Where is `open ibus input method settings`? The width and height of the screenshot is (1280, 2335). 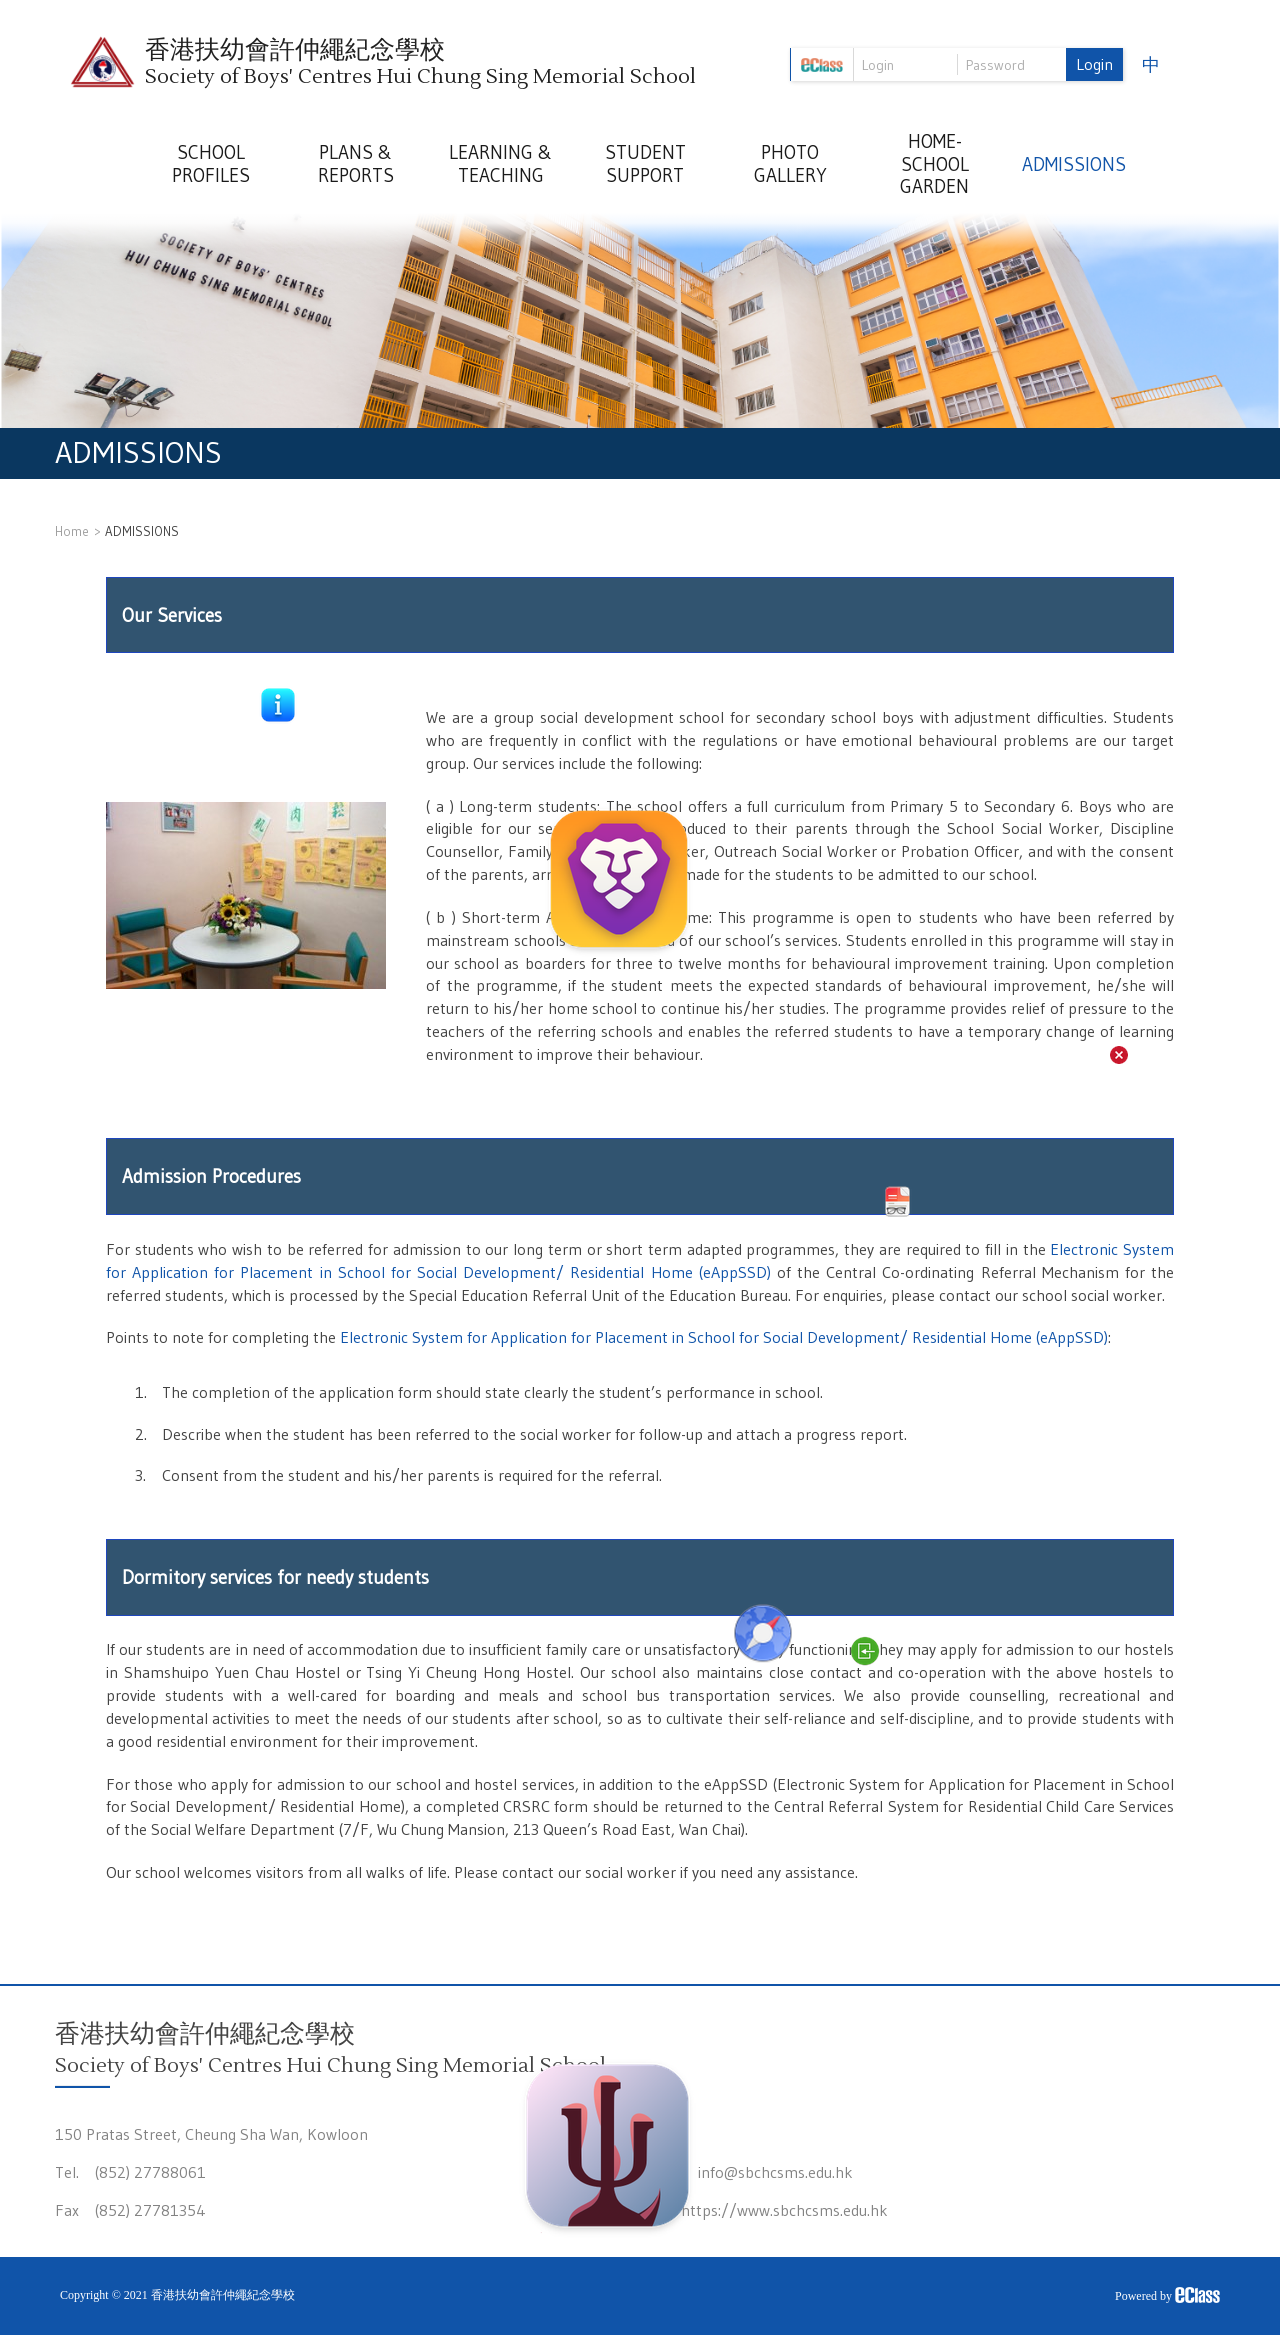
open ibus input method settings is located at coordinates (278, 705).